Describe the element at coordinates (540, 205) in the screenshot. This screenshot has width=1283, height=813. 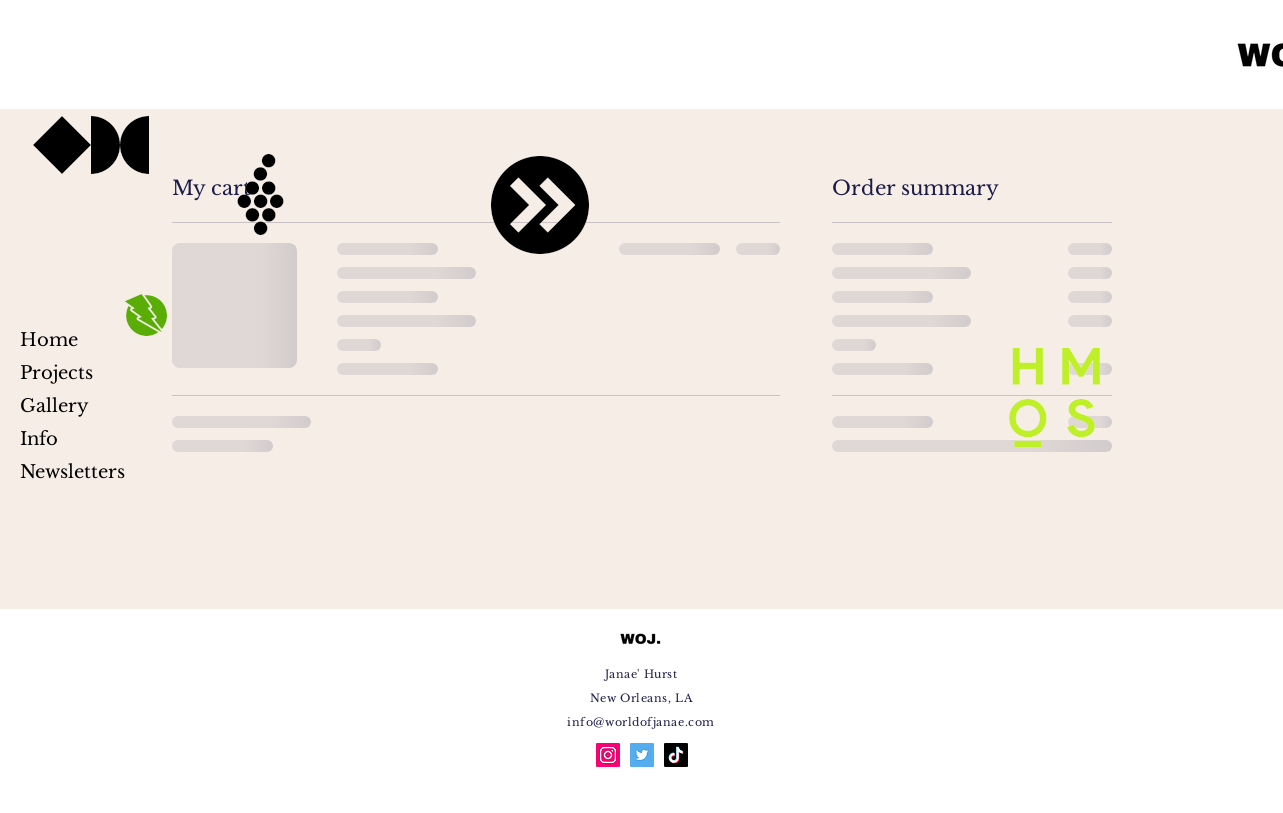
I see `esbuild JavaScript bundler logo` at that location.